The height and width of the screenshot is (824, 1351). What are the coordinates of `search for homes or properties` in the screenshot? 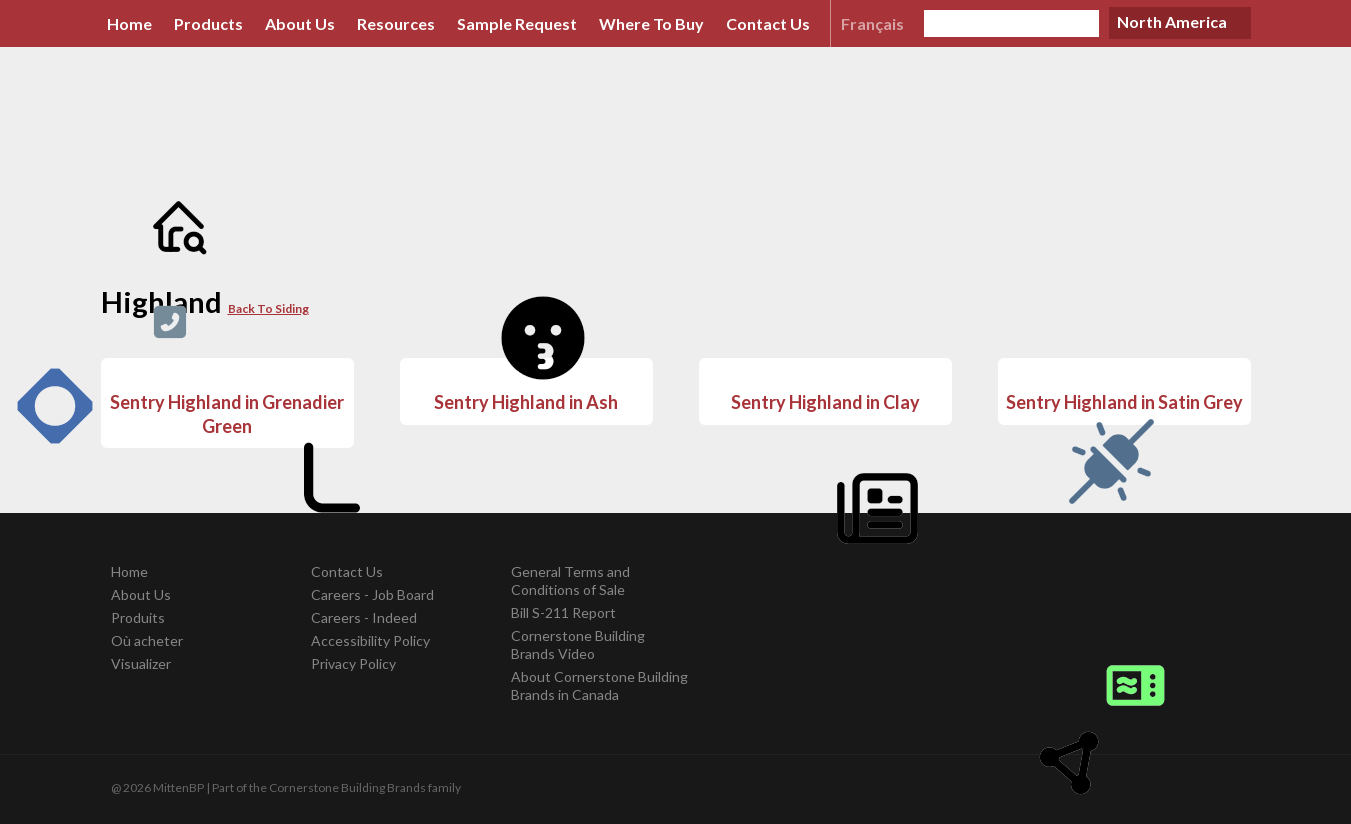 It's located at (178, 226).